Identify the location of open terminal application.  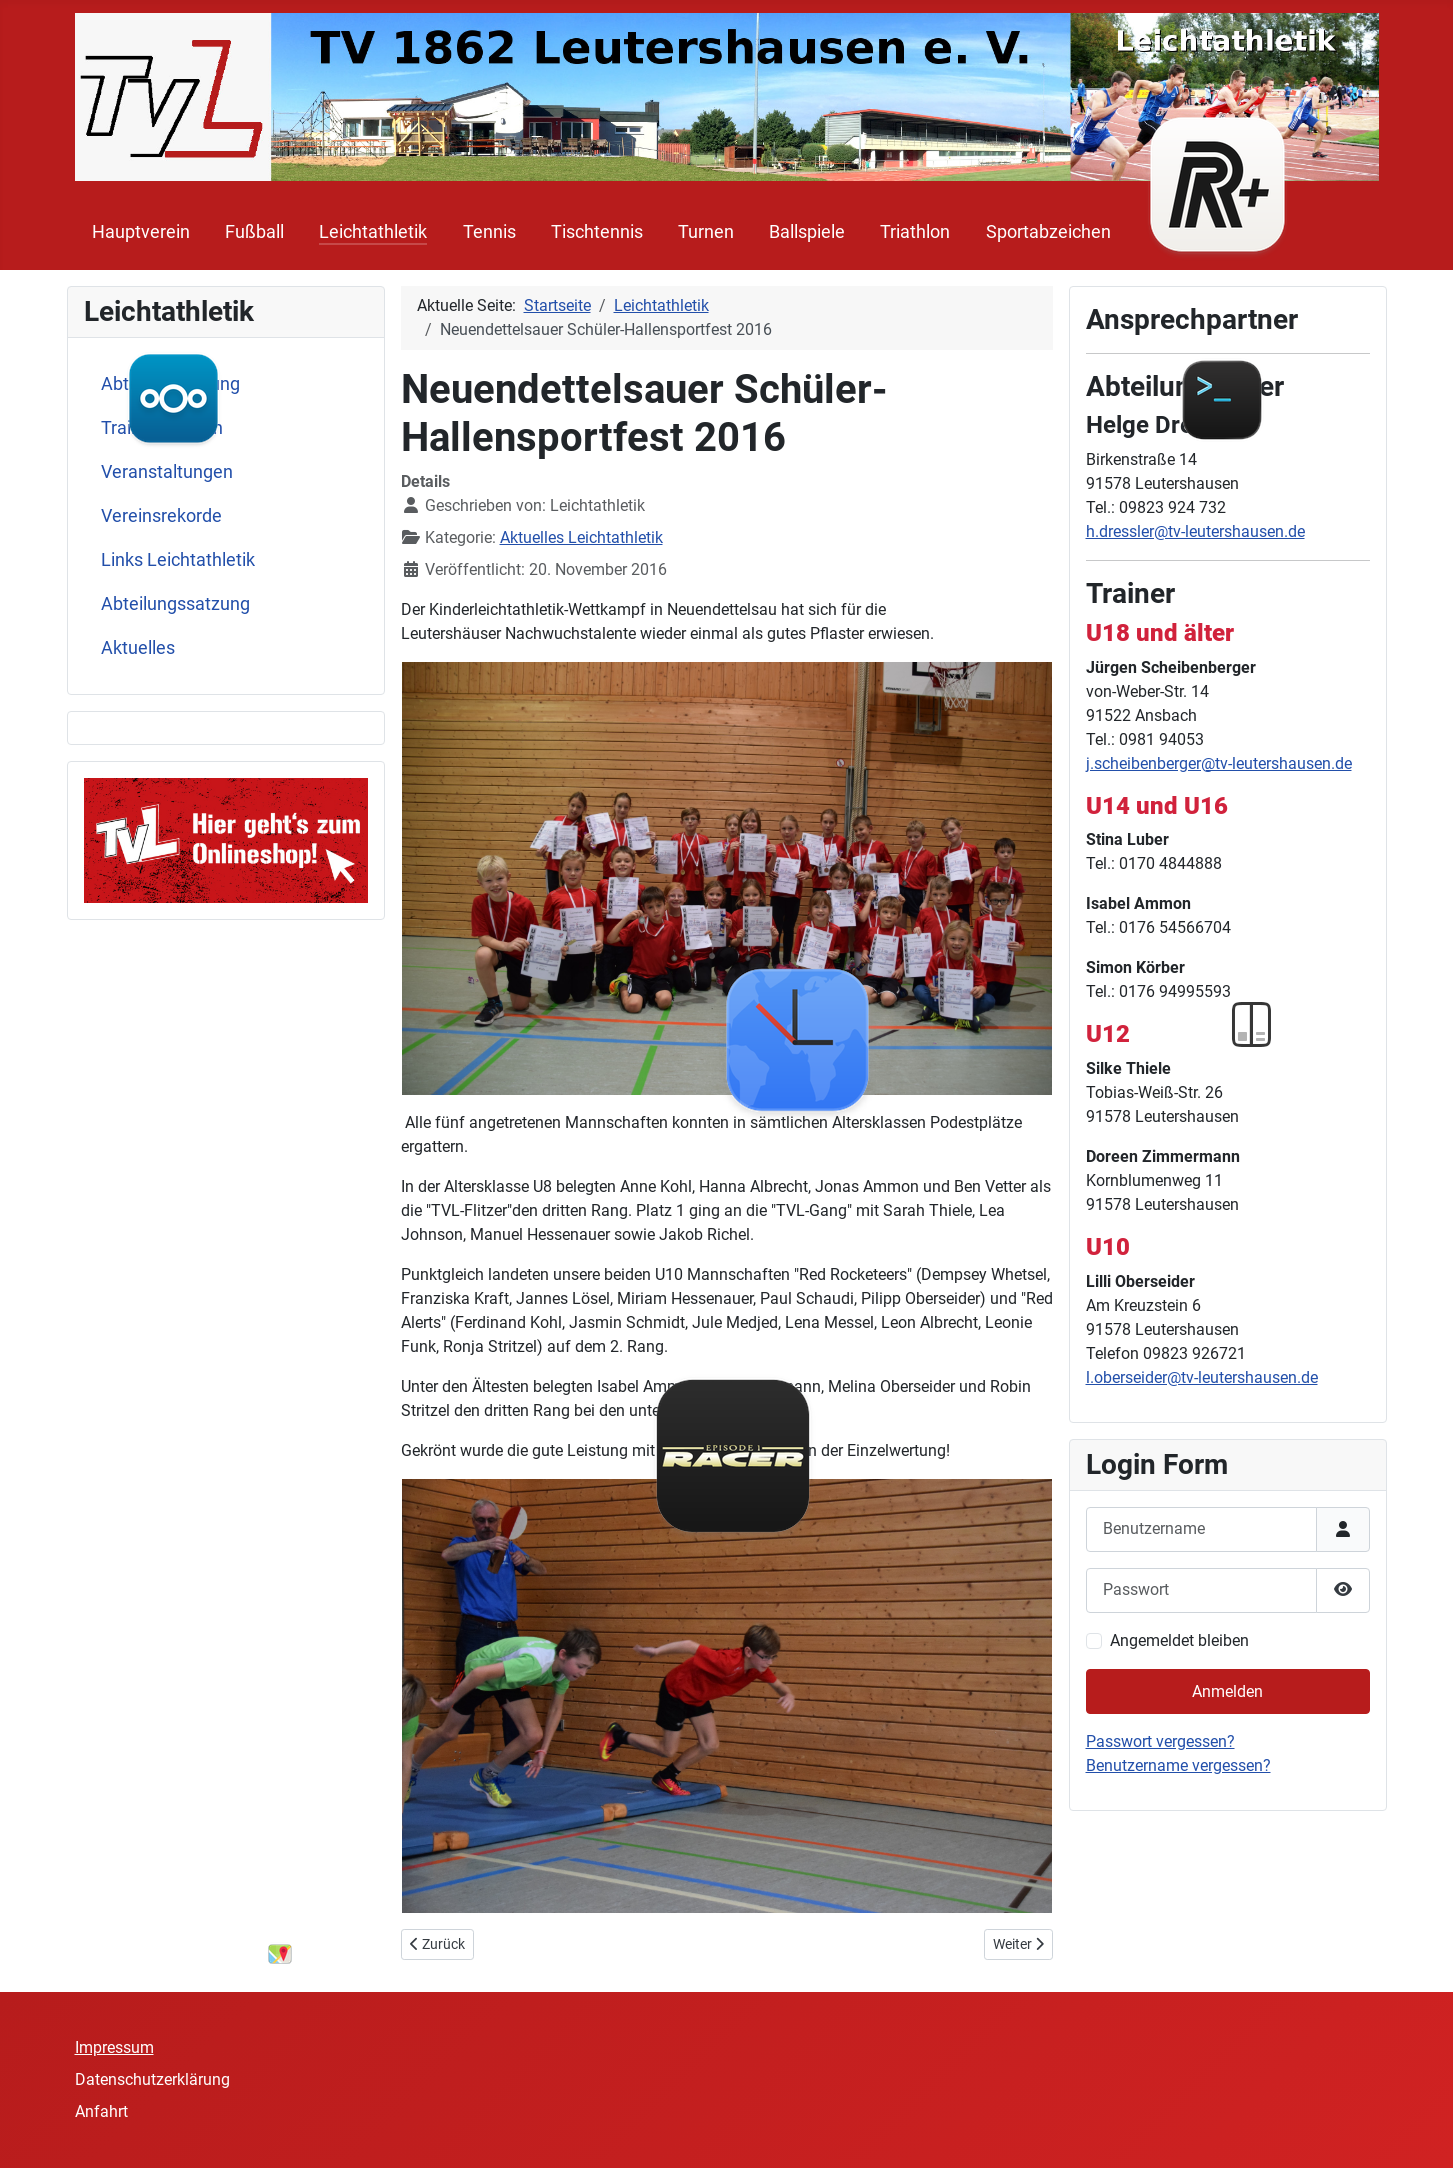
(1222, 400).